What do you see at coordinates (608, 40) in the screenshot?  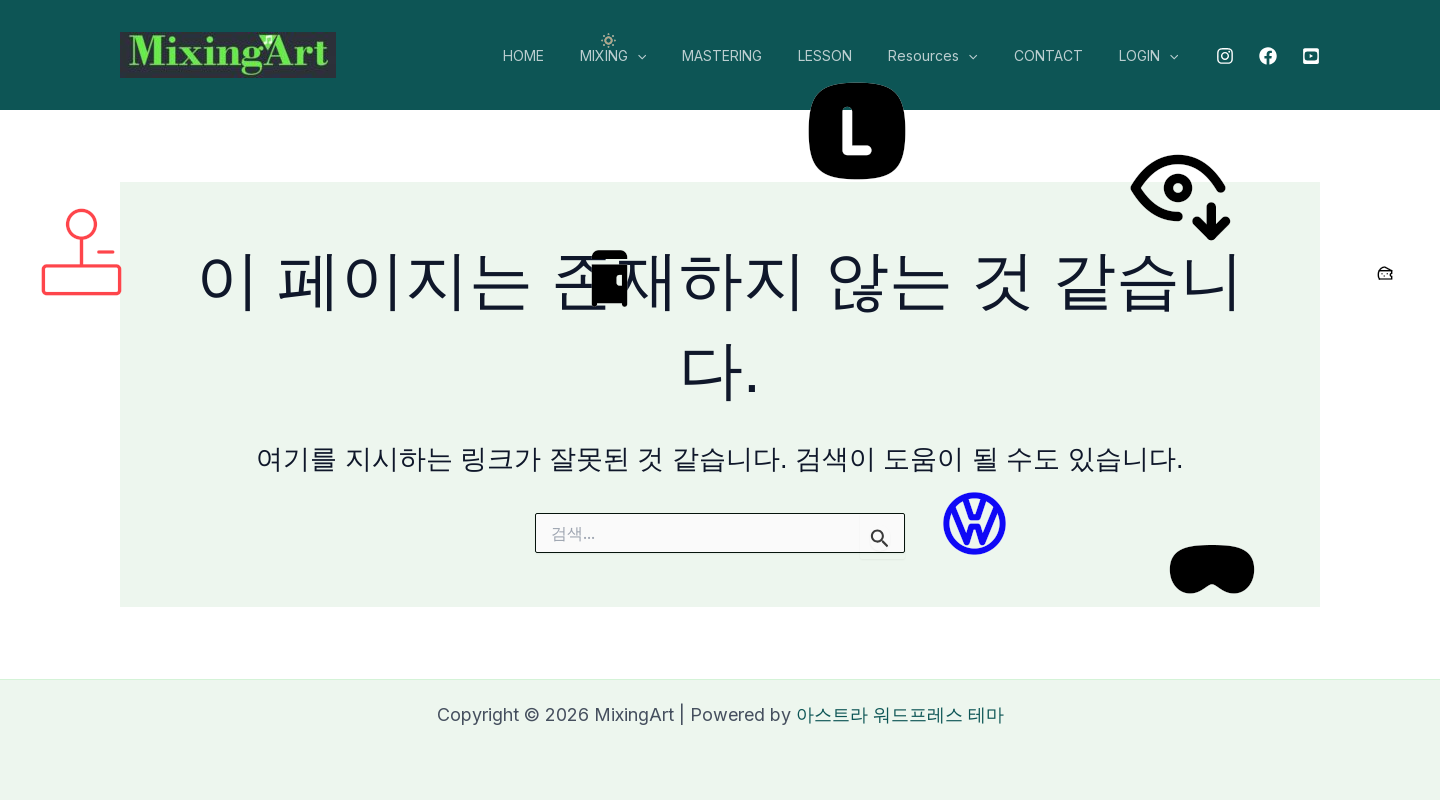 I see `adjust screen brightness to low setting` at bounding box center [608, 40].